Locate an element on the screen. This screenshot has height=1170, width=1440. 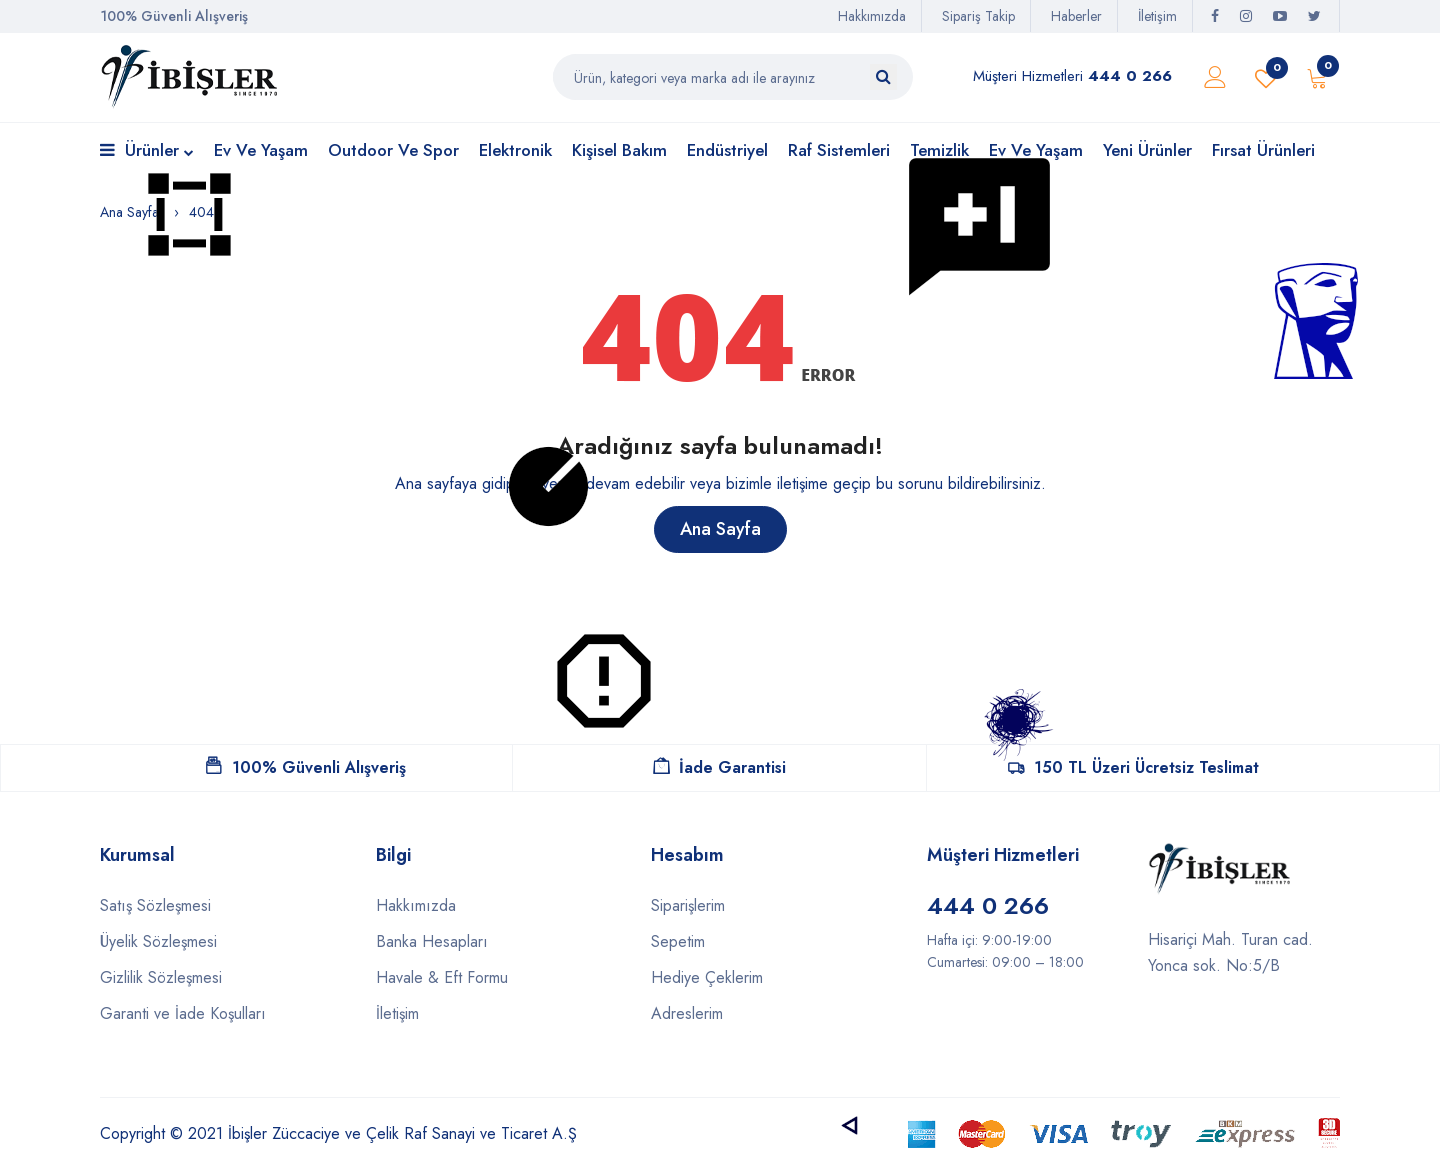
add a follow-up message to a conversation is located at coordinates (979, 221).